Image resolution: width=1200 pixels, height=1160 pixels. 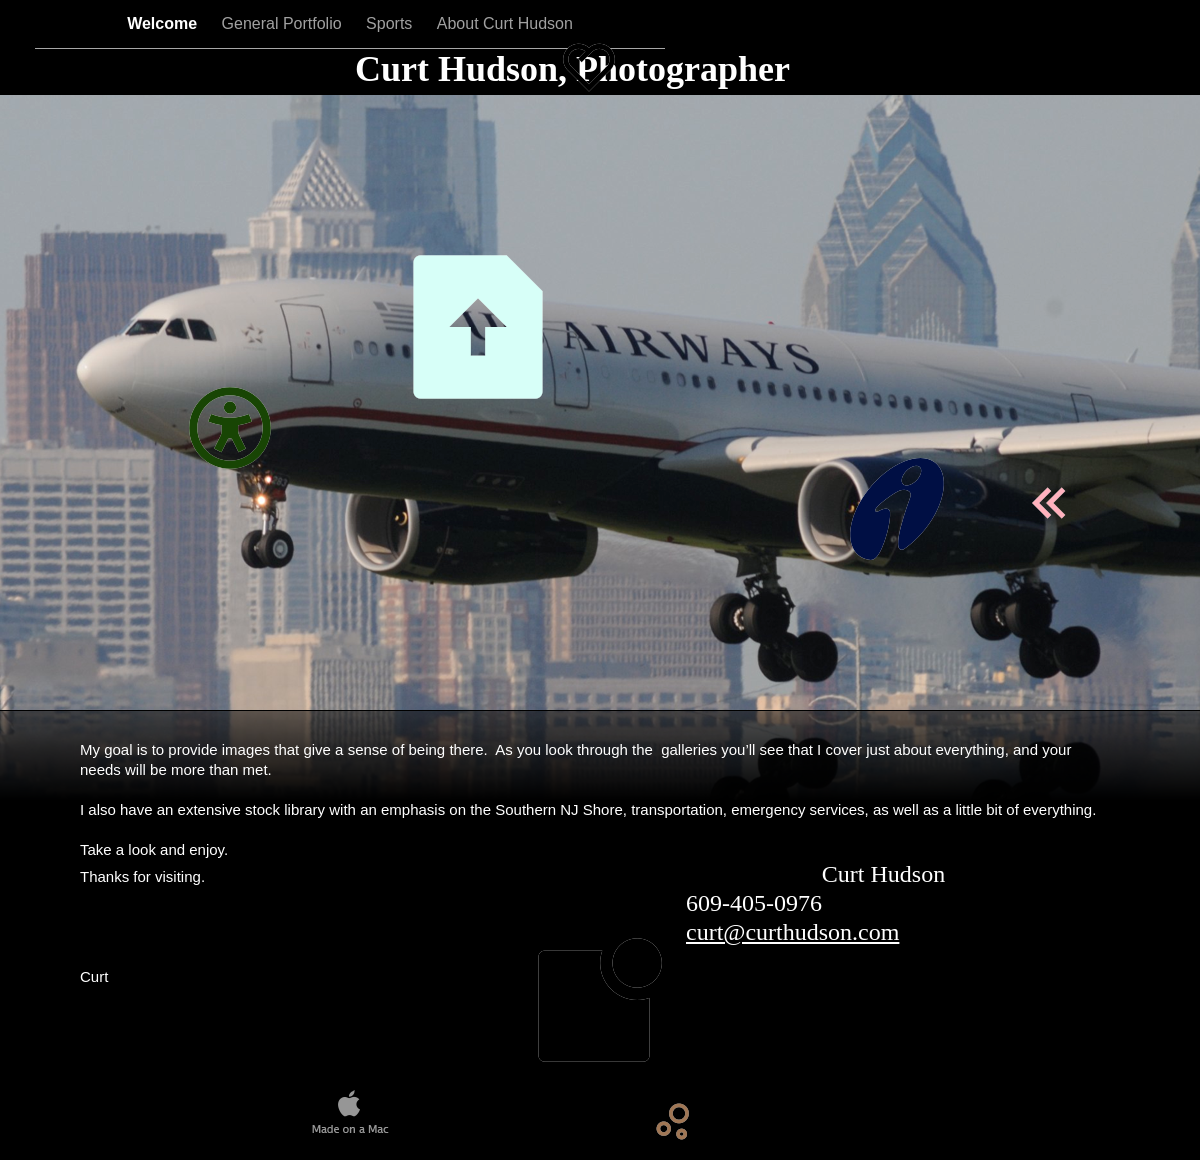 I want to click on indicates new notifications or unread alerts, so click(x=594, y=1000).